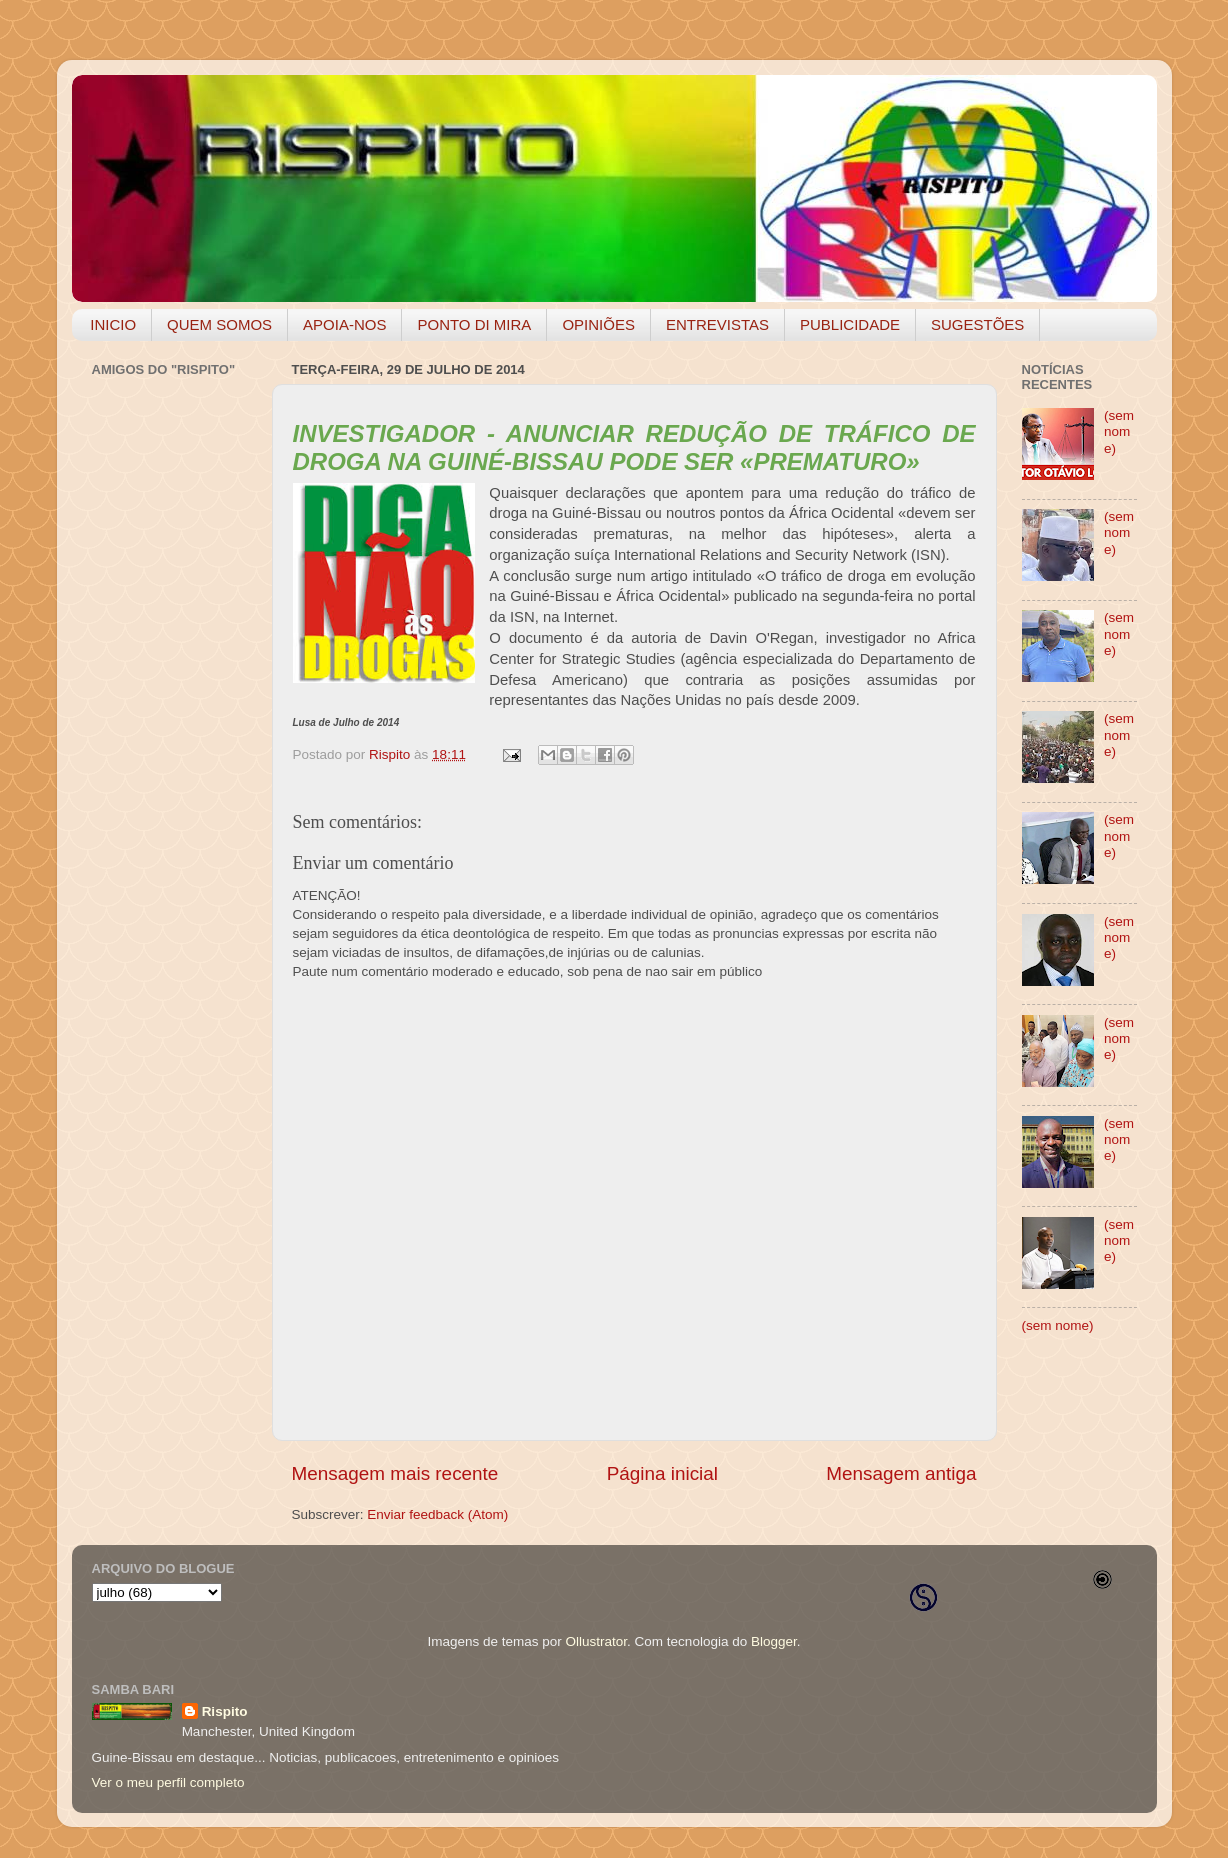  Describe the element at coordinates (923, 1597) in the screenshot. I see `toggle balance or harmony mode` at that location.